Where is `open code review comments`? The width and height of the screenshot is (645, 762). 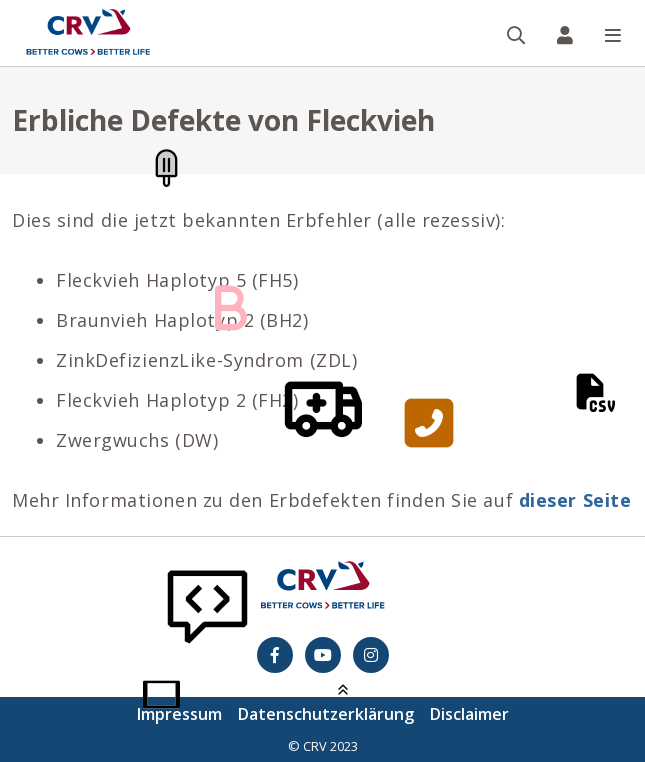
open code review comments is located at coordinates (207, 604).